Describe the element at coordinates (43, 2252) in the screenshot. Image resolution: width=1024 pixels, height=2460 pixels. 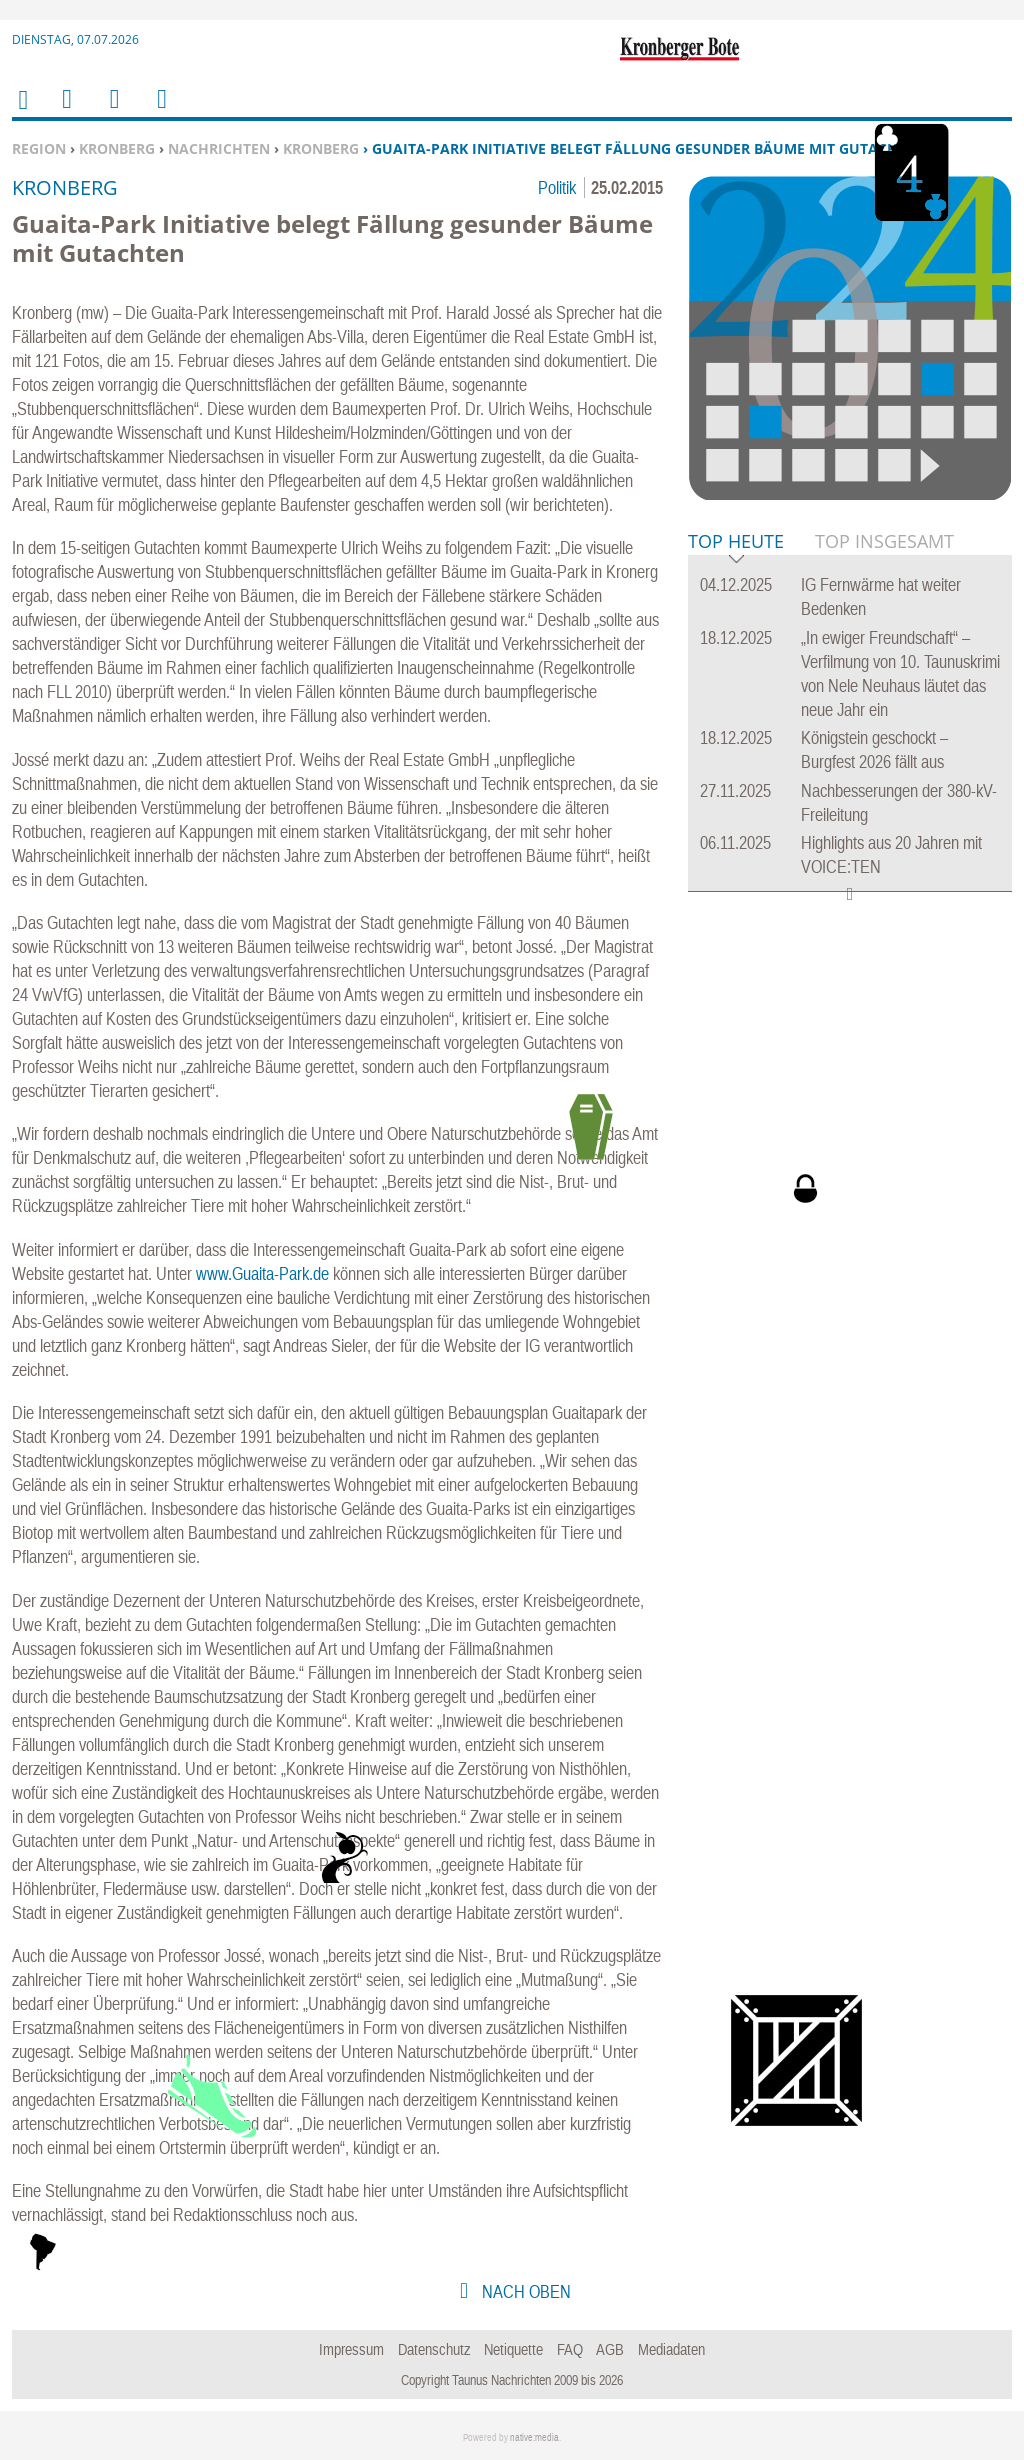
I see `view South America region` at that location.